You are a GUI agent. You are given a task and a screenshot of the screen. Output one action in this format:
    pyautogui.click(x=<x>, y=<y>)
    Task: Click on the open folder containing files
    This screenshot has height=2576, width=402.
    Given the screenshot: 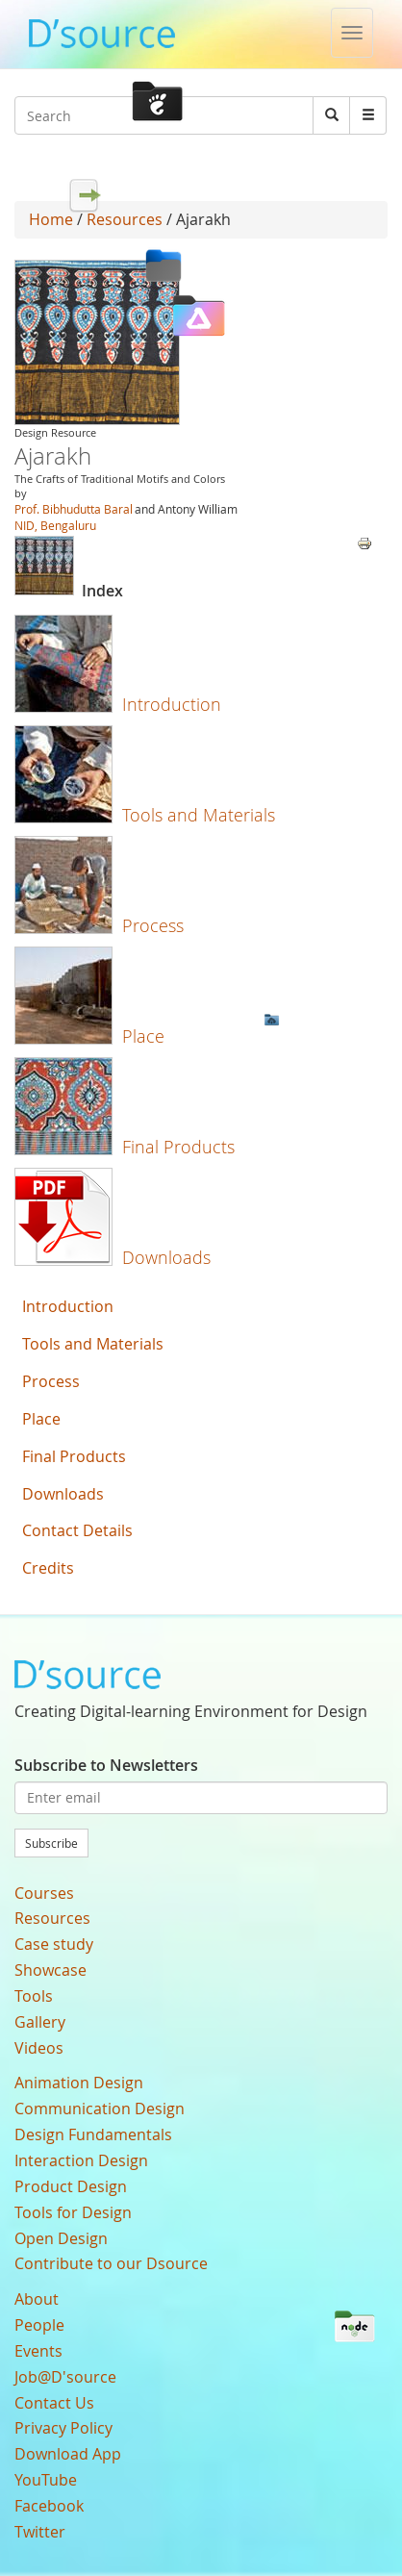 What is the action you would take?
    pyautogui.click(x=163, y=265)
    